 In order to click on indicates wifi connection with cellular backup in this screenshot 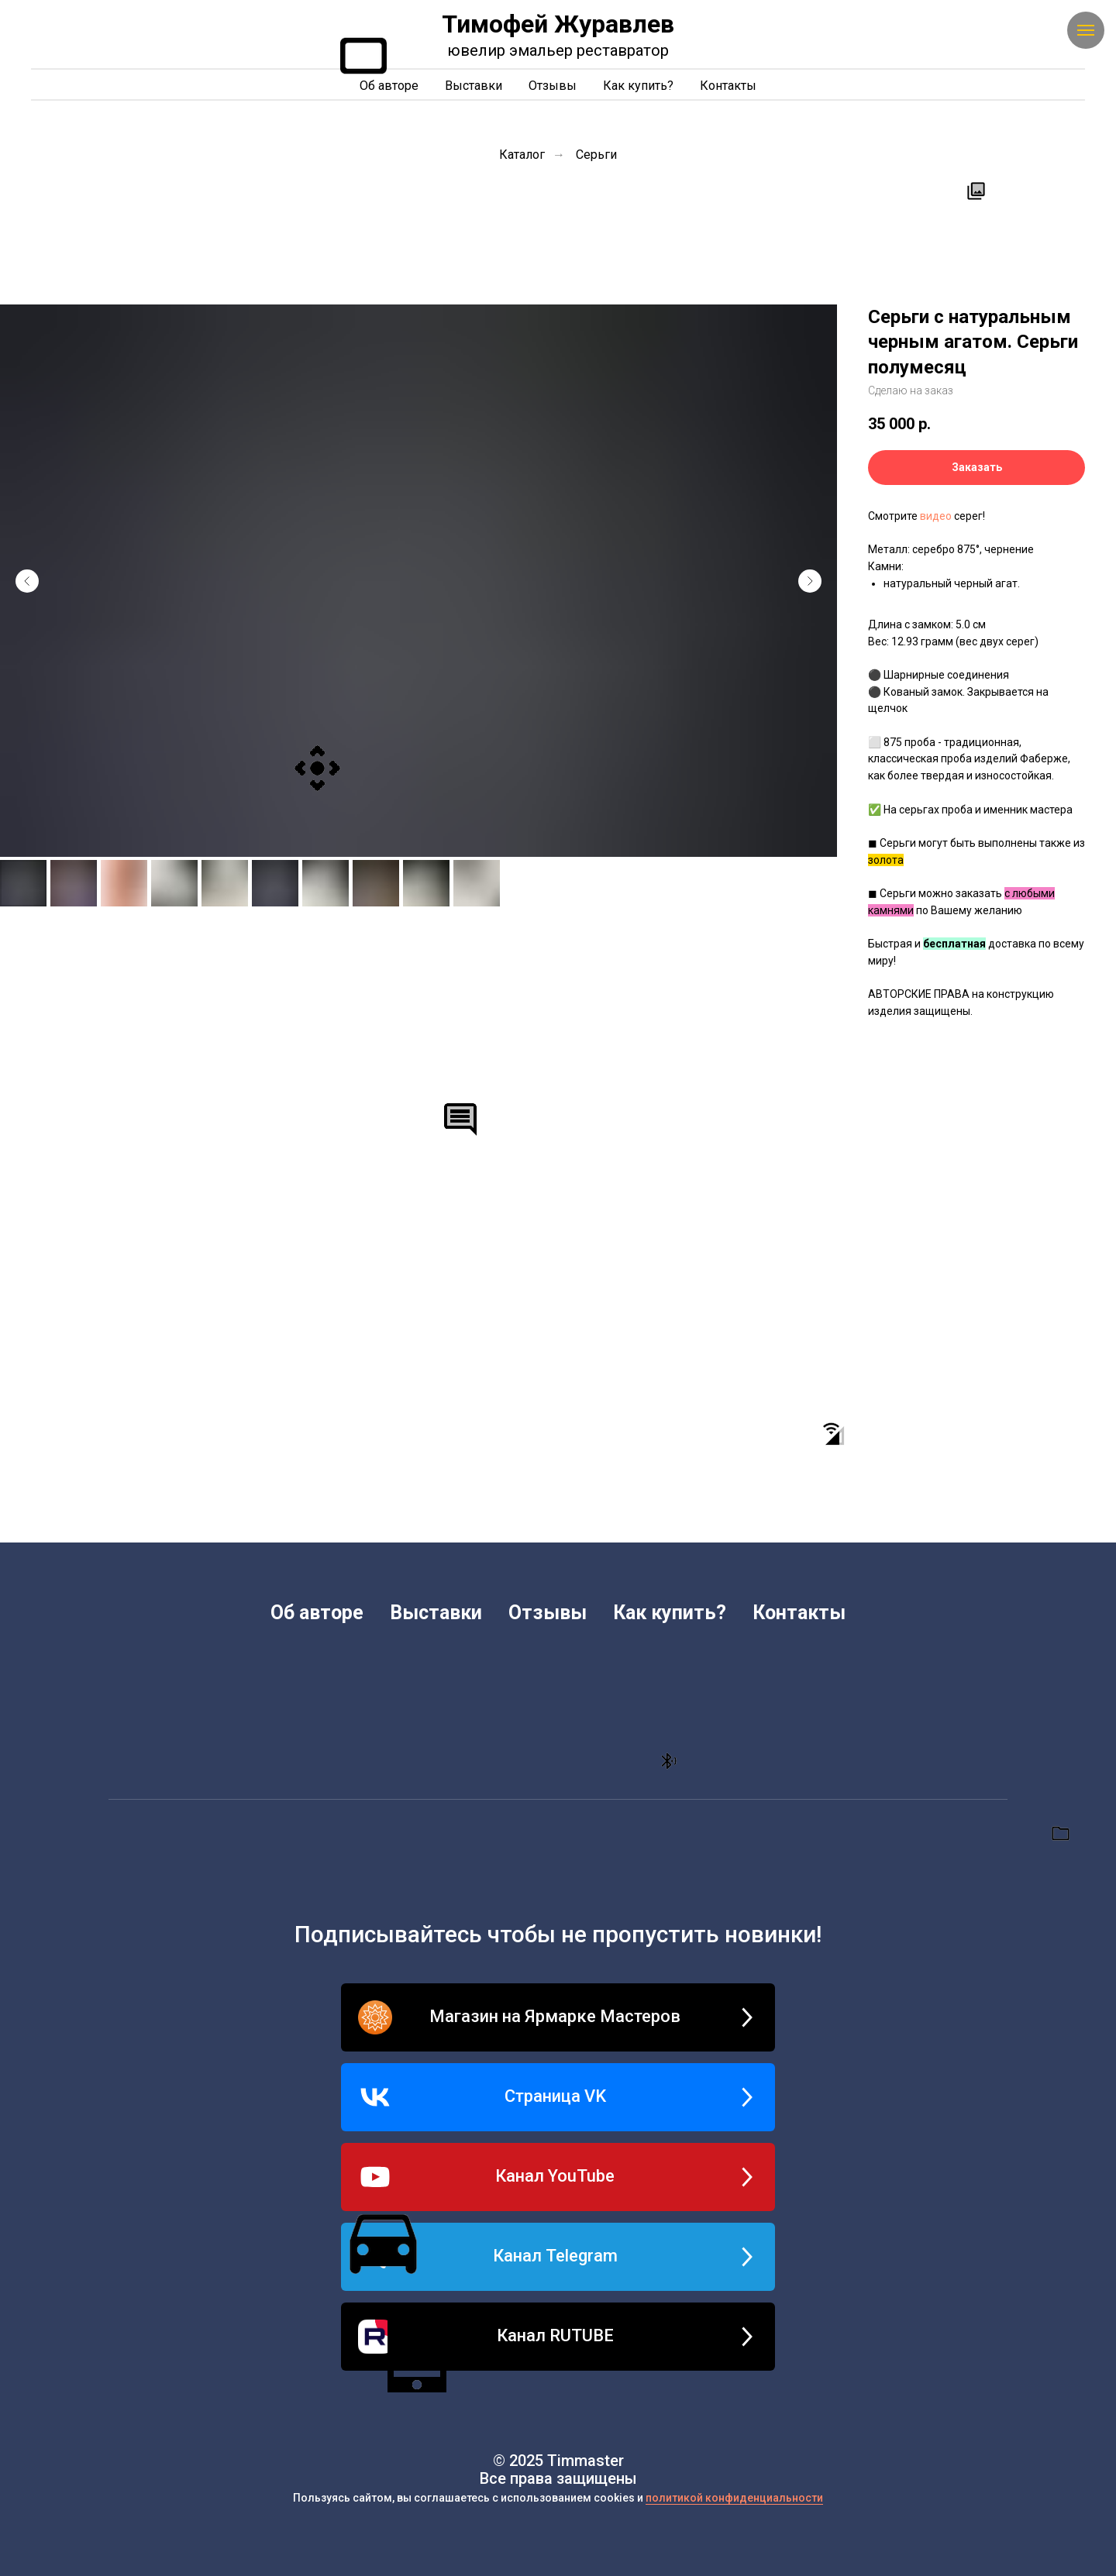, I will do `click(832, 1433)`.